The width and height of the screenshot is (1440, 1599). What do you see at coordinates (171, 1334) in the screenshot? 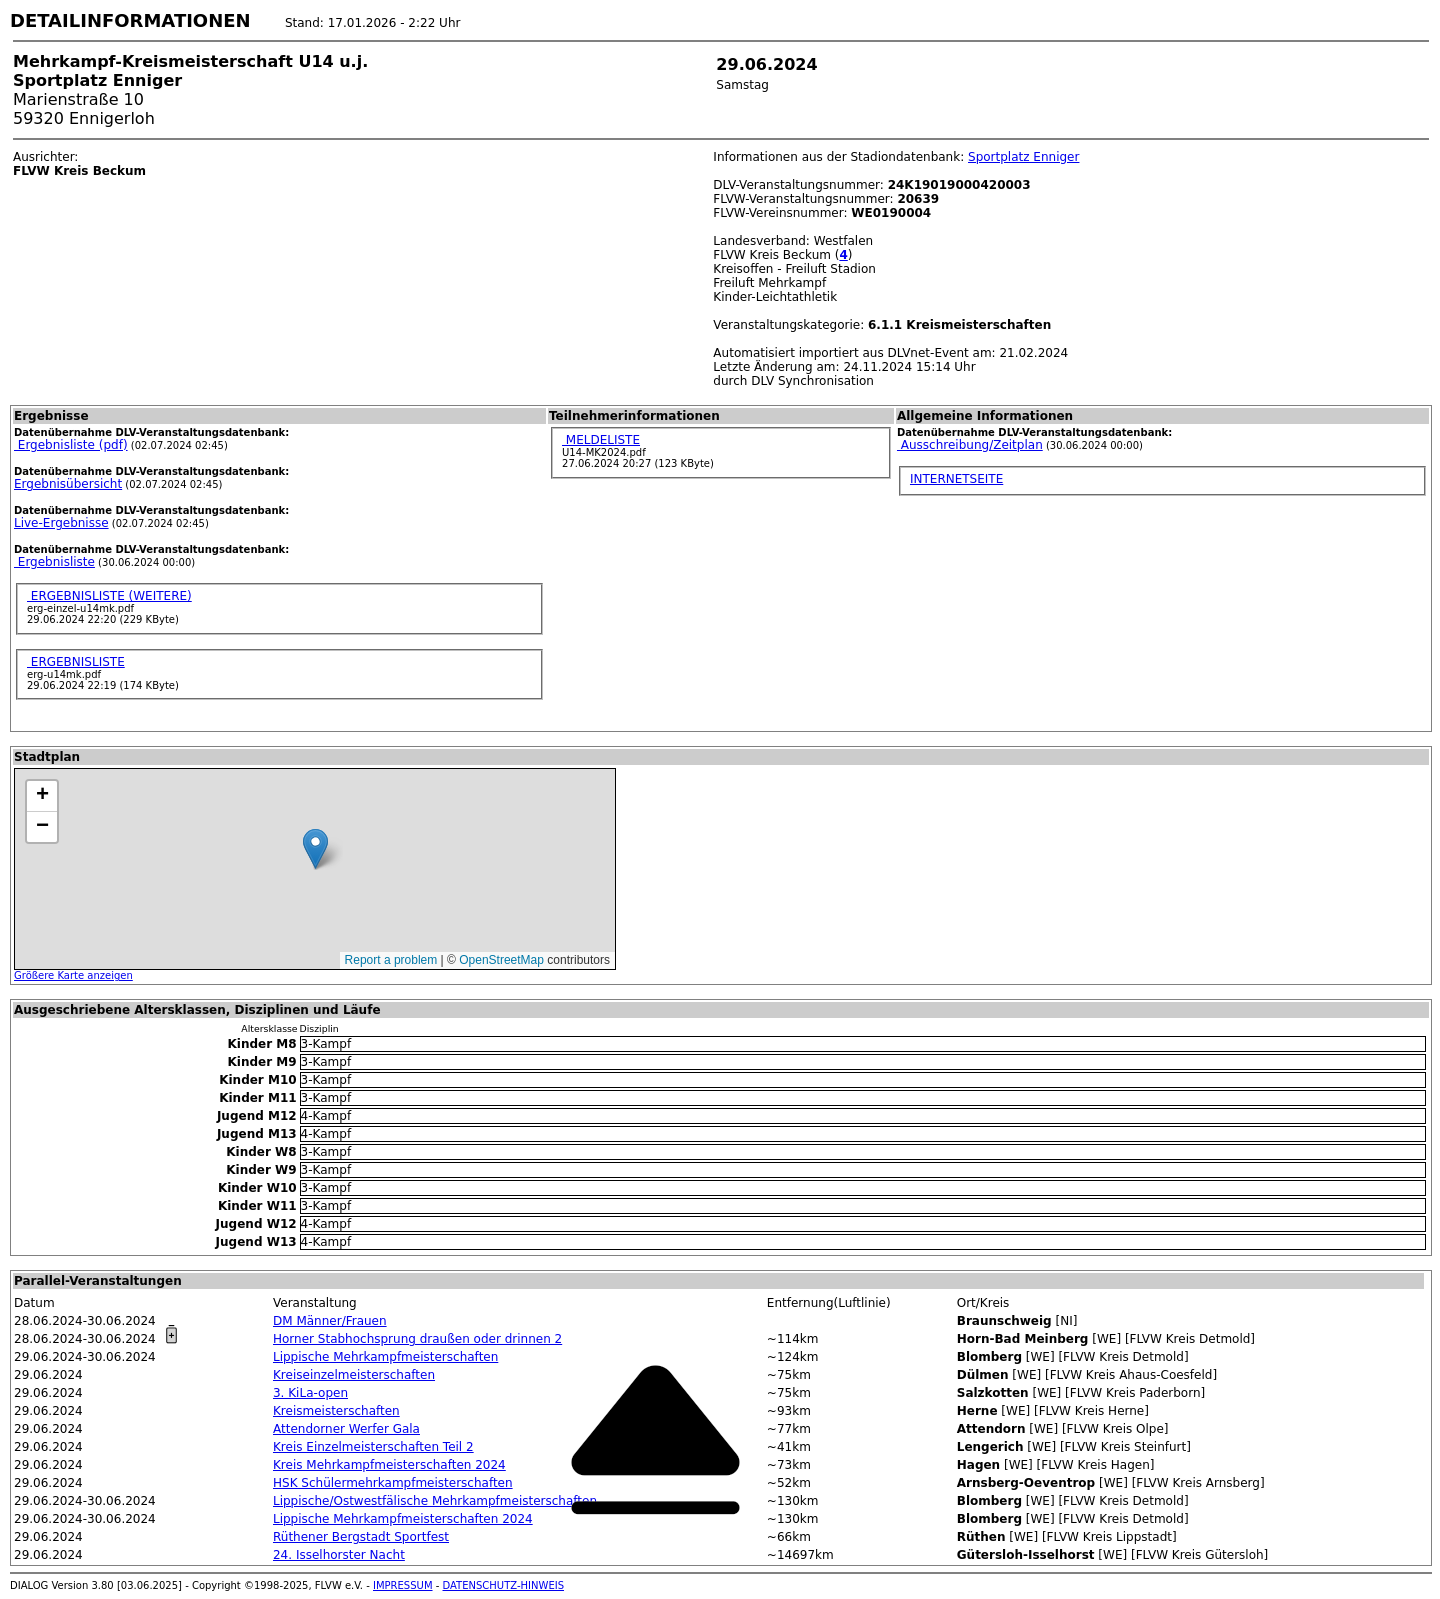
I see `add or enable battery saver mode` at bounding box center [171, 1334].